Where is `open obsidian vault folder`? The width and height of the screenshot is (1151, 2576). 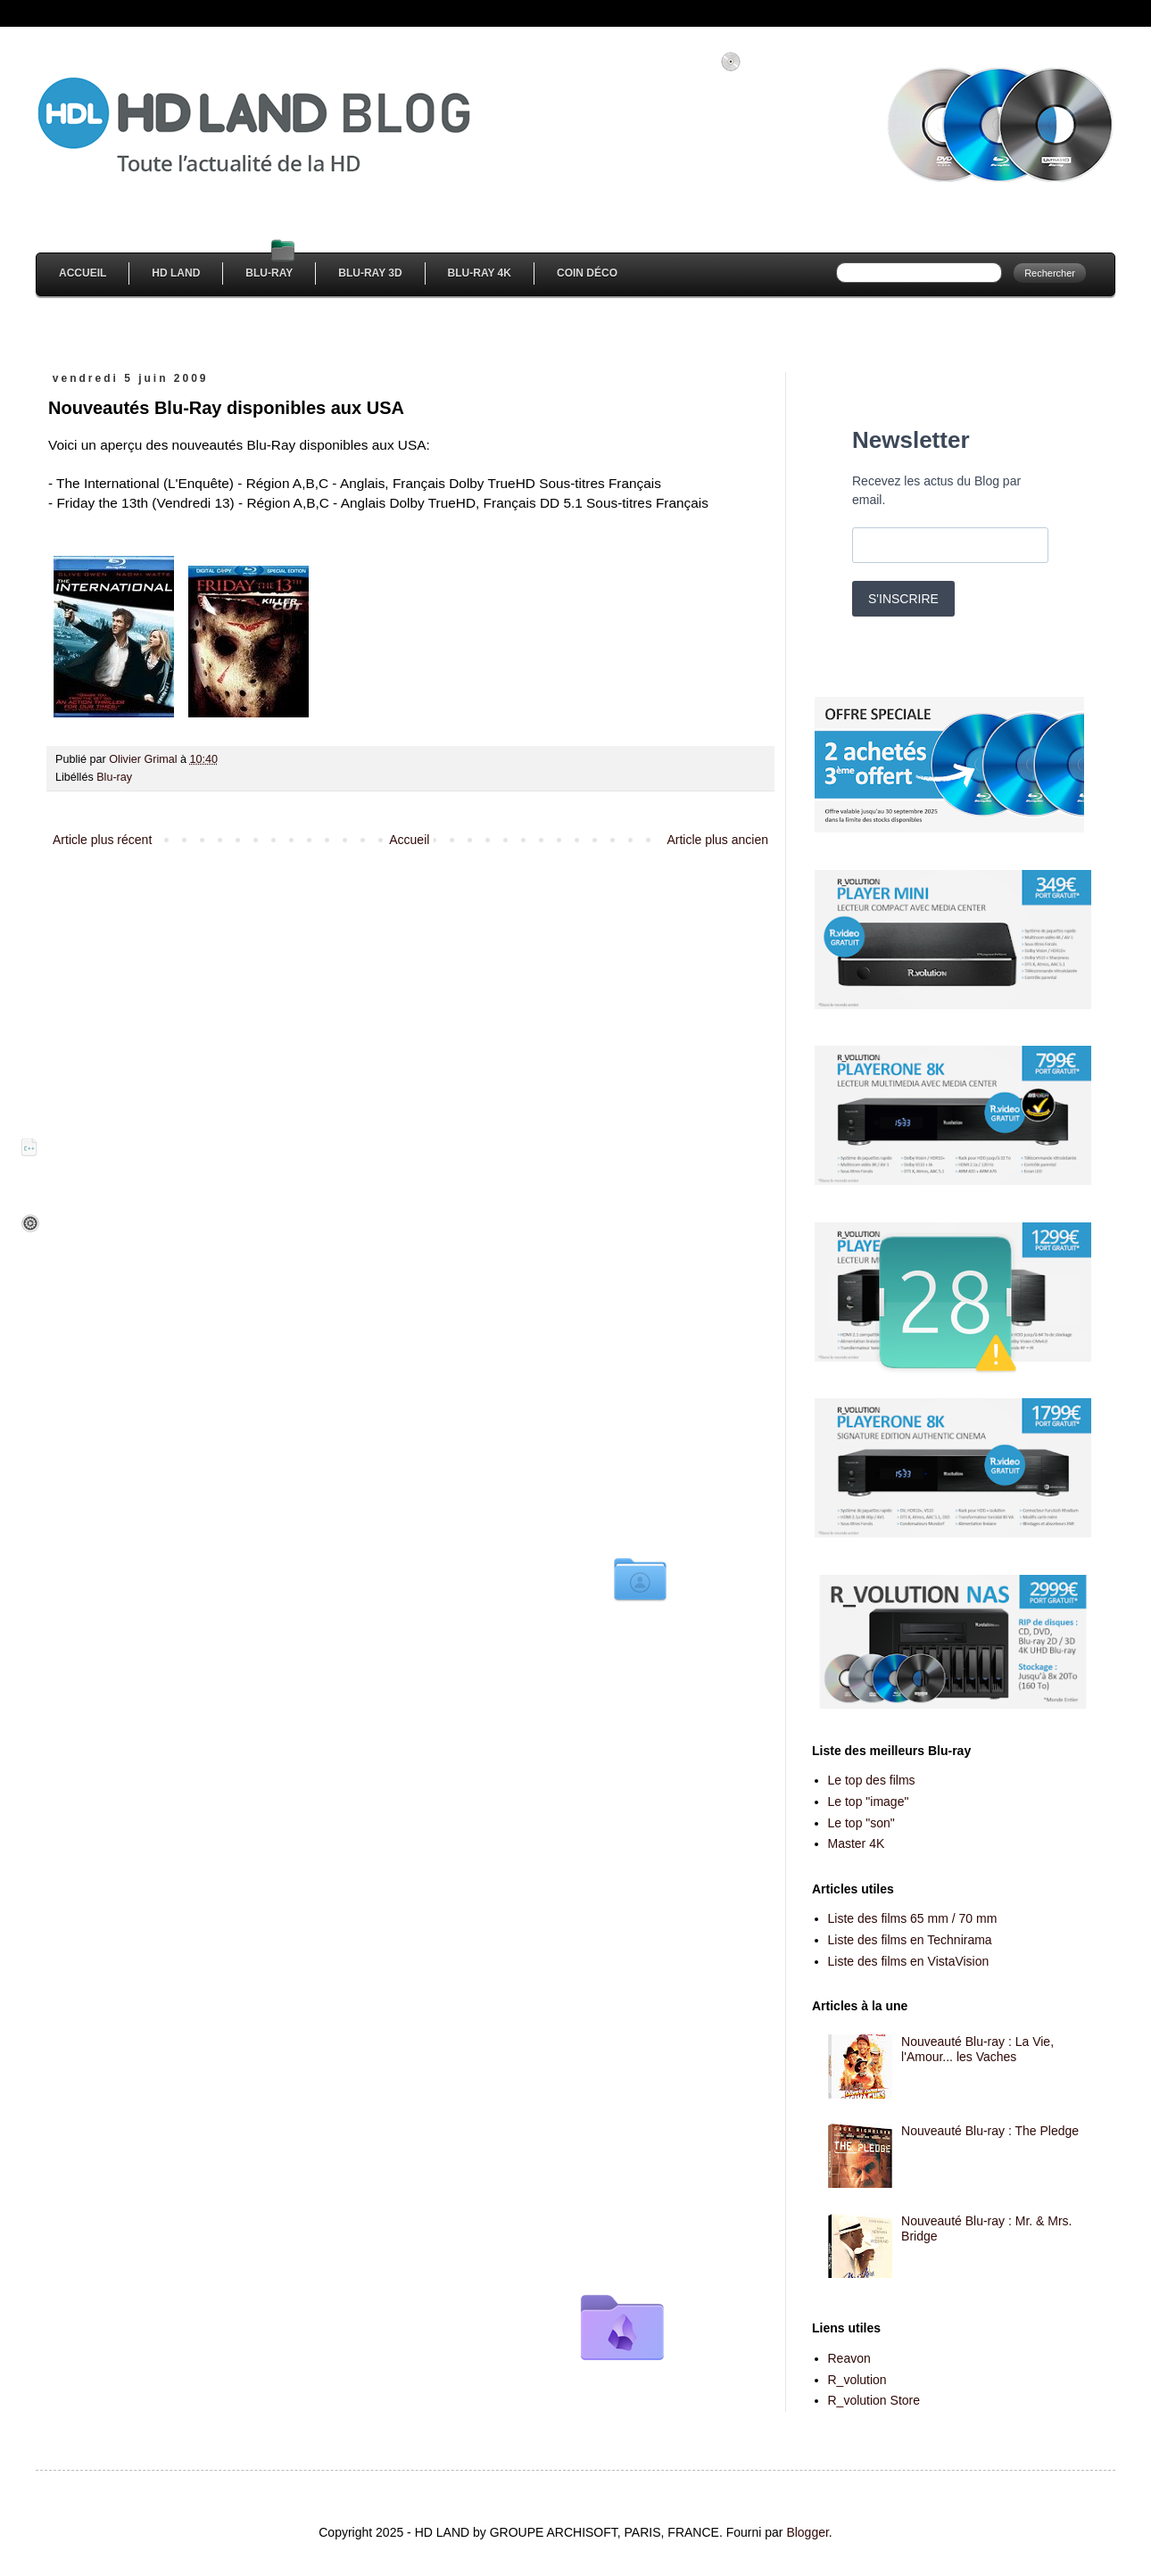 open obsidian vault folder is located at coordinates (622, 2330).